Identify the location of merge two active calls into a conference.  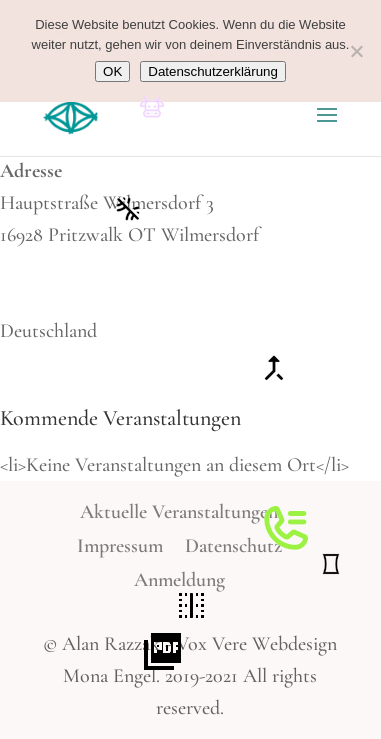
(274, 368).